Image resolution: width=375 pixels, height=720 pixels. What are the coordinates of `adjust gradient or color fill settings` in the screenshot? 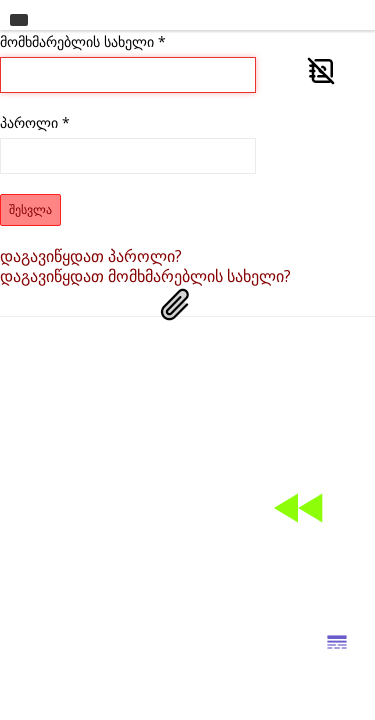 It's located at (337, 642).